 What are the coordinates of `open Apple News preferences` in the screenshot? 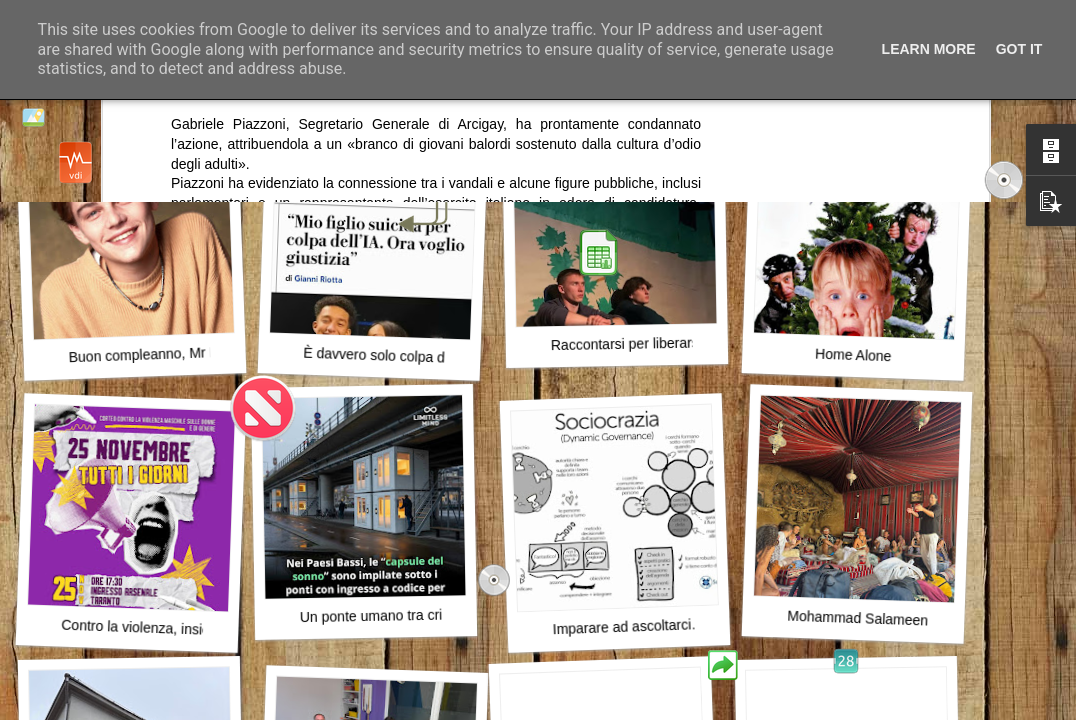 It's located at (263, 408).